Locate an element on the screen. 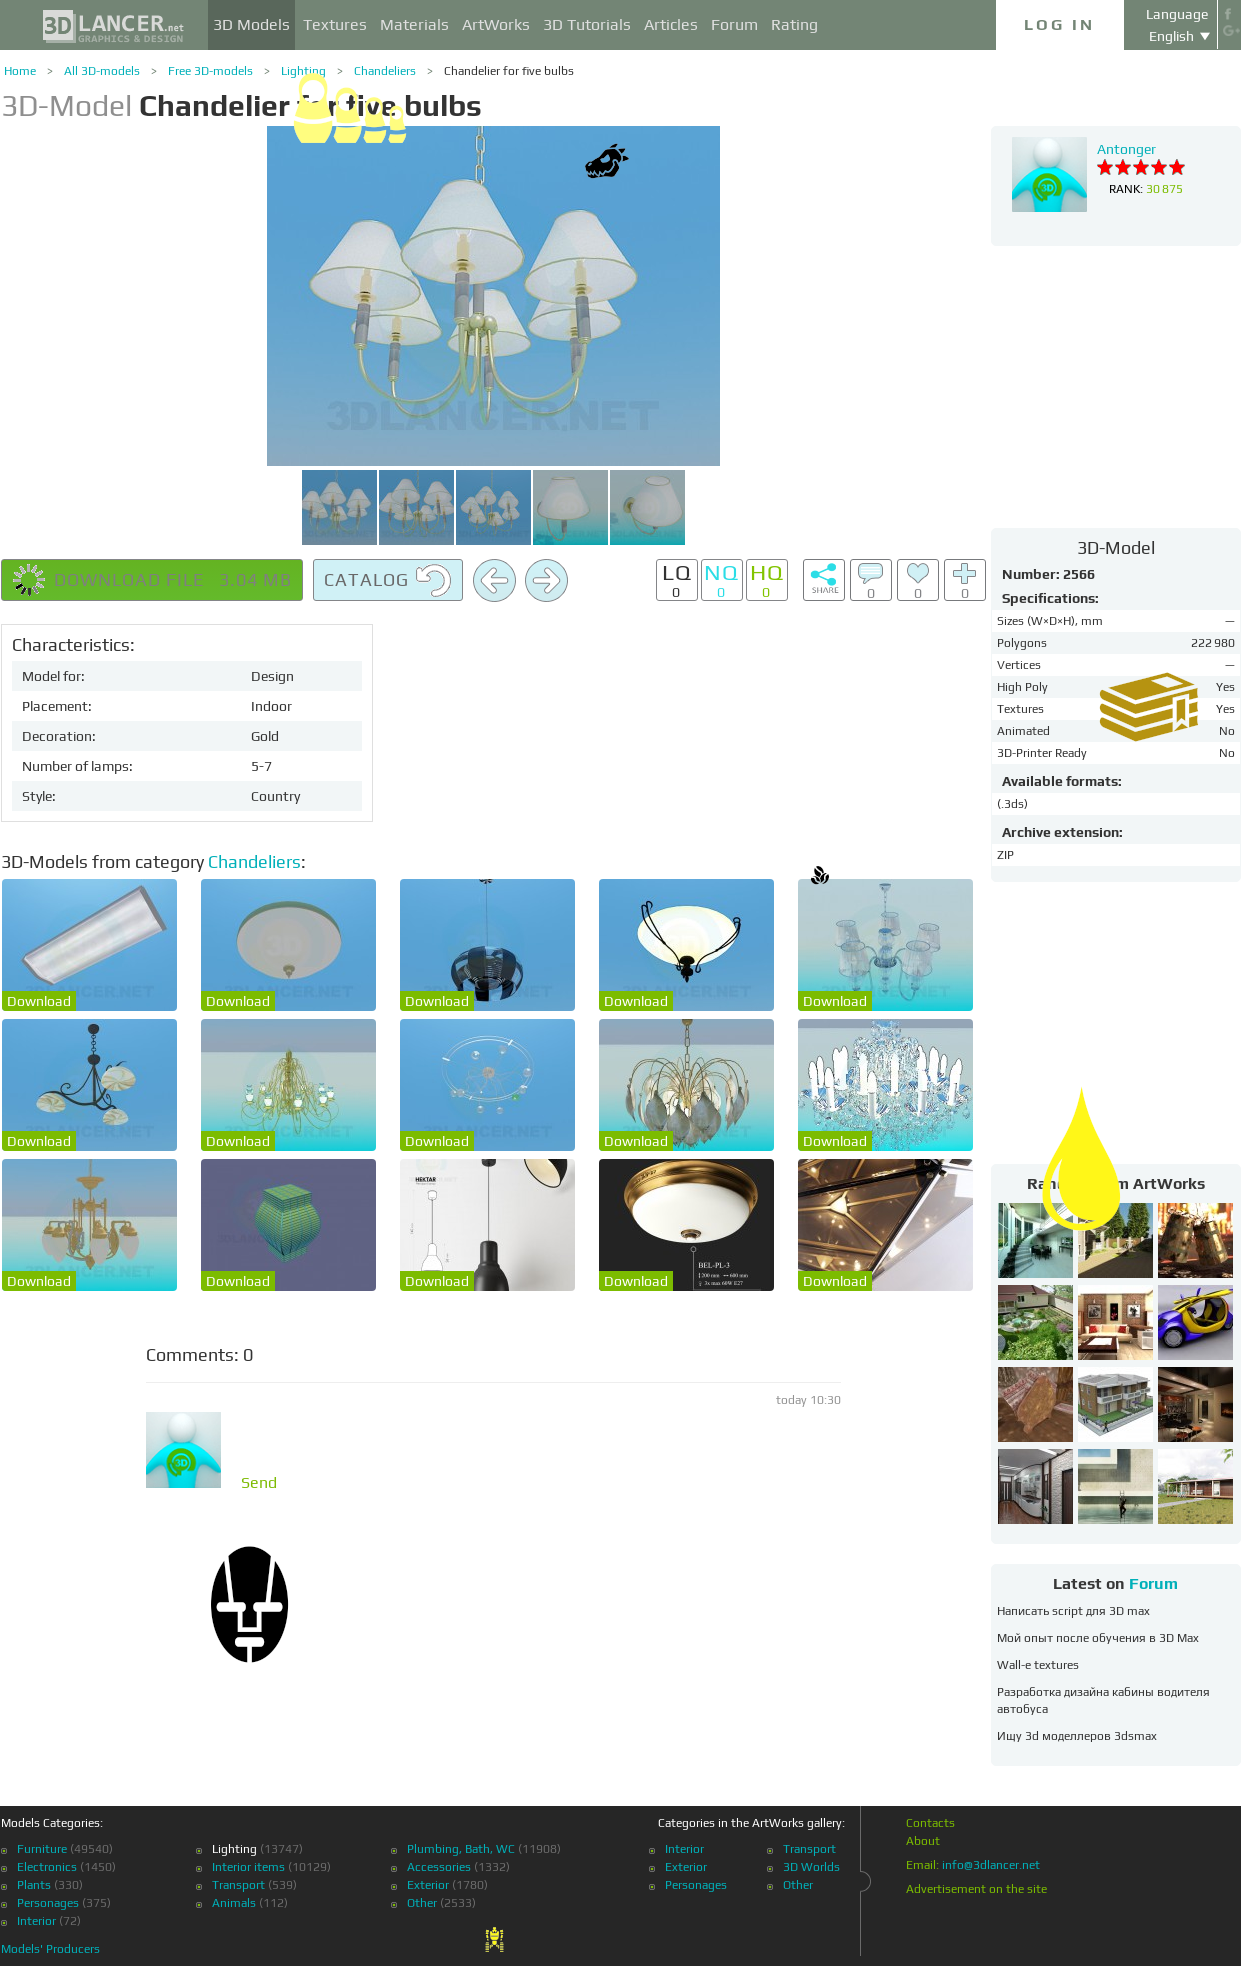 This screenshot has width=1241, height=1966. access robot or drone controls is located at coordinates (494, 1939).